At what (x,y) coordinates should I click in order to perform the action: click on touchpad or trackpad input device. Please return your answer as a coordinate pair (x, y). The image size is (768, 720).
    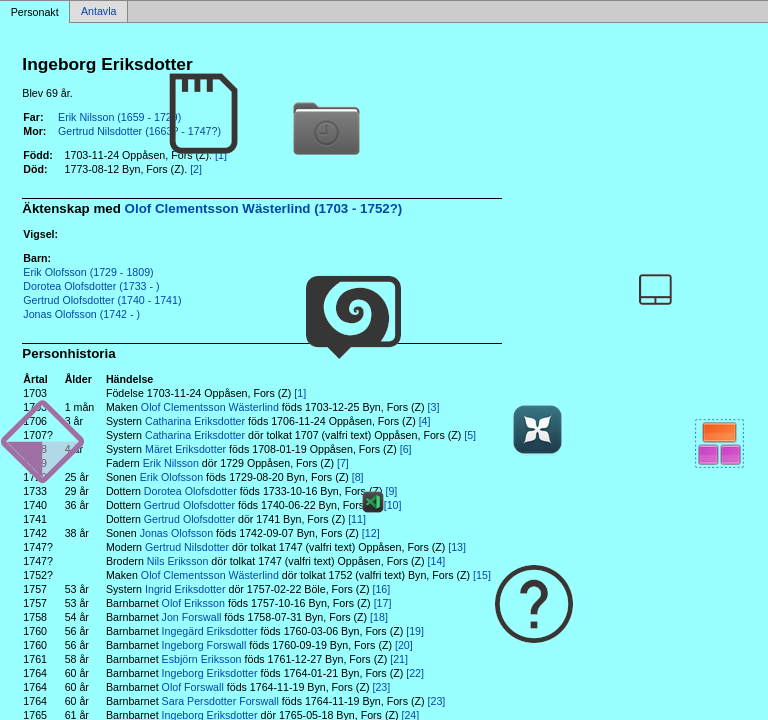
    Looking at the image, I should click on (656, 289).